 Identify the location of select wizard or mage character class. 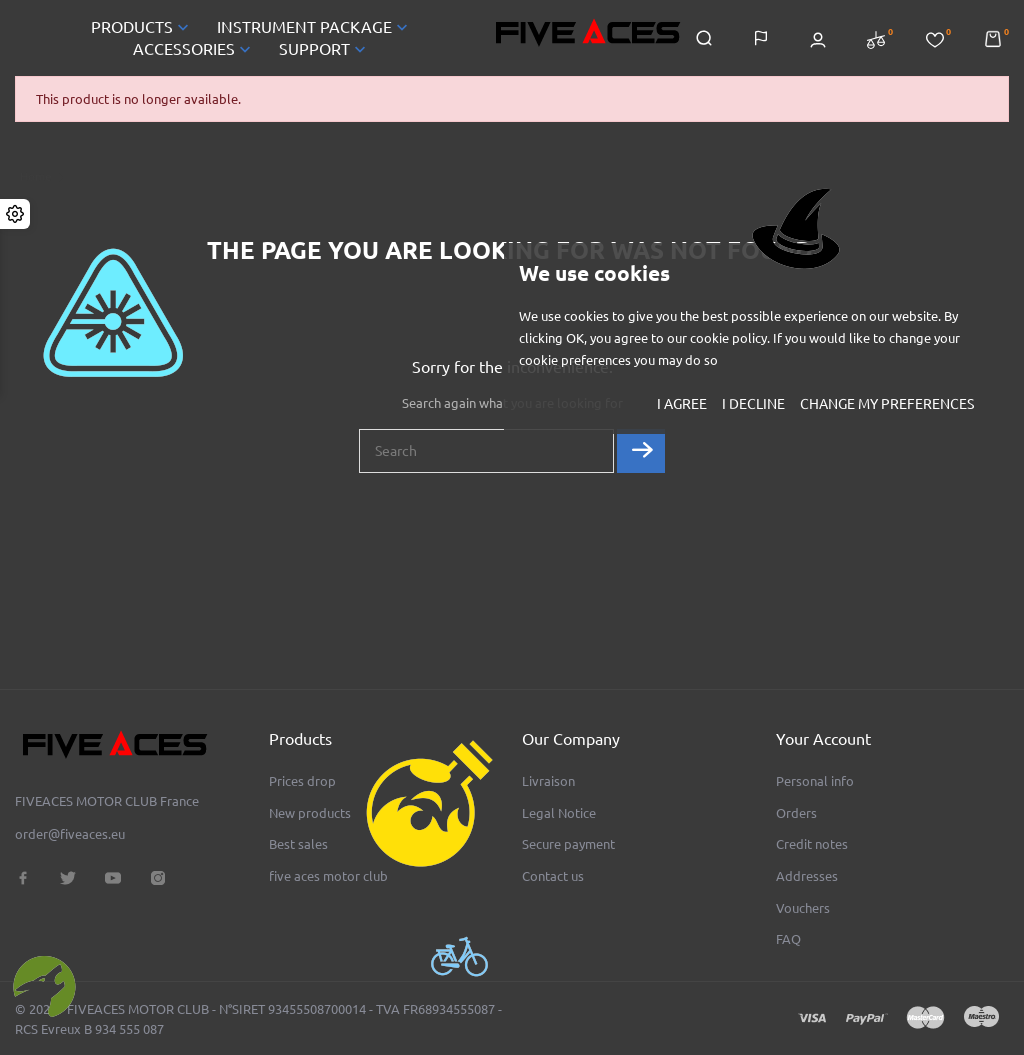
(795, 228).